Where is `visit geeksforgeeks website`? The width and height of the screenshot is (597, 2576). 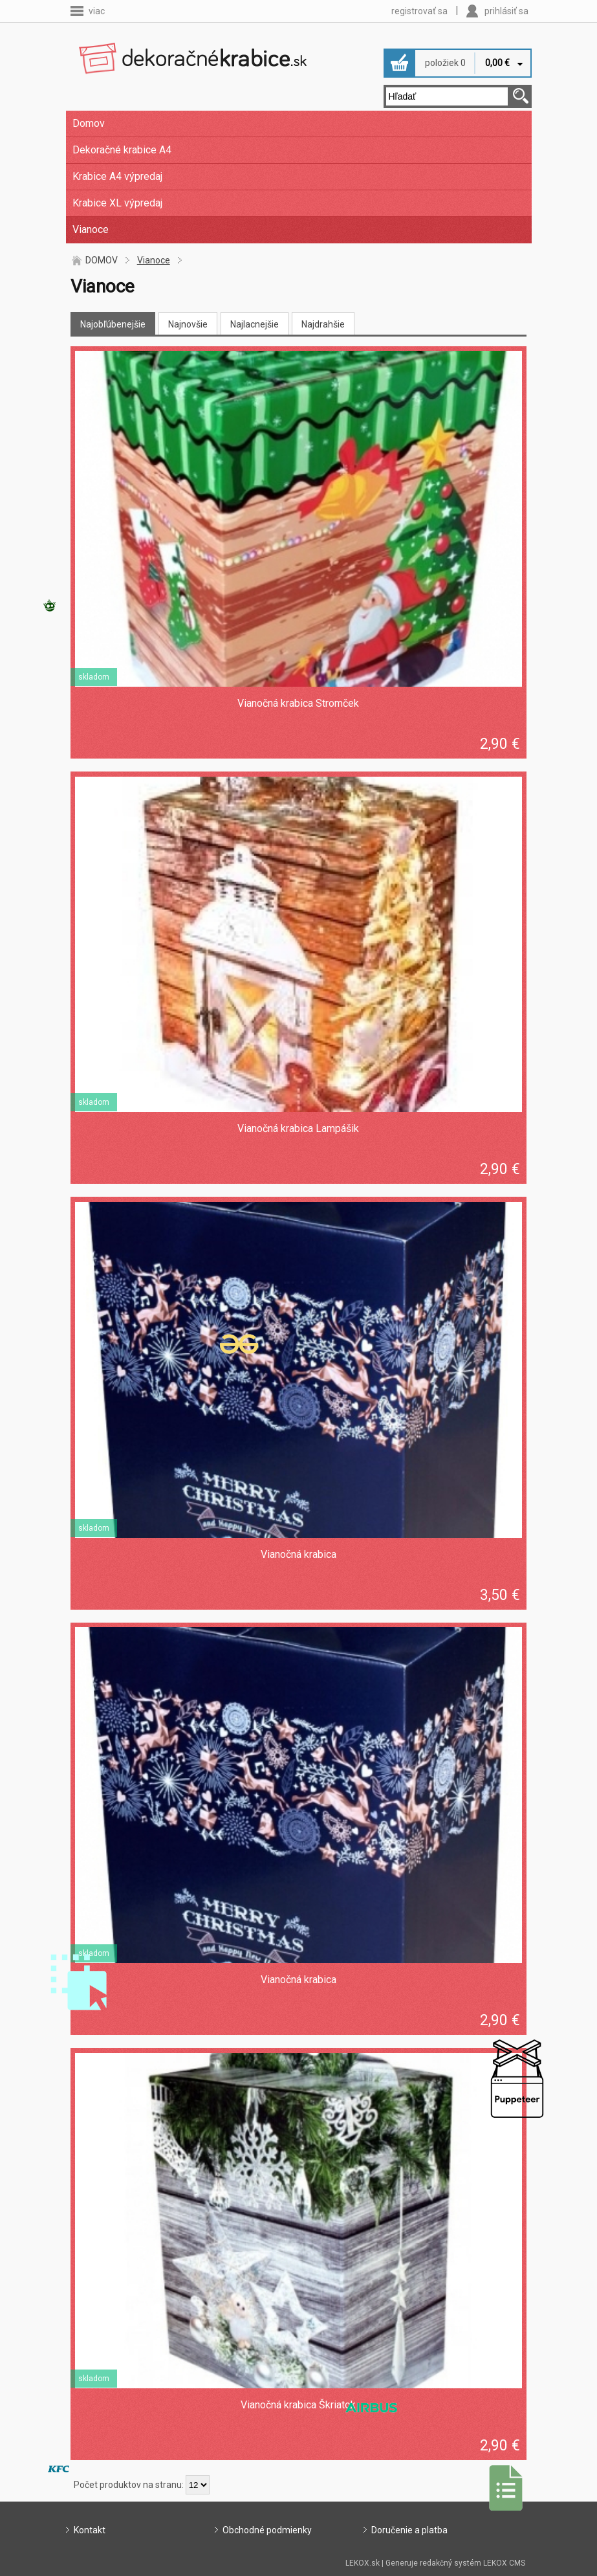
visit geeksforgeeks website is located at coordinates (239, 1344).